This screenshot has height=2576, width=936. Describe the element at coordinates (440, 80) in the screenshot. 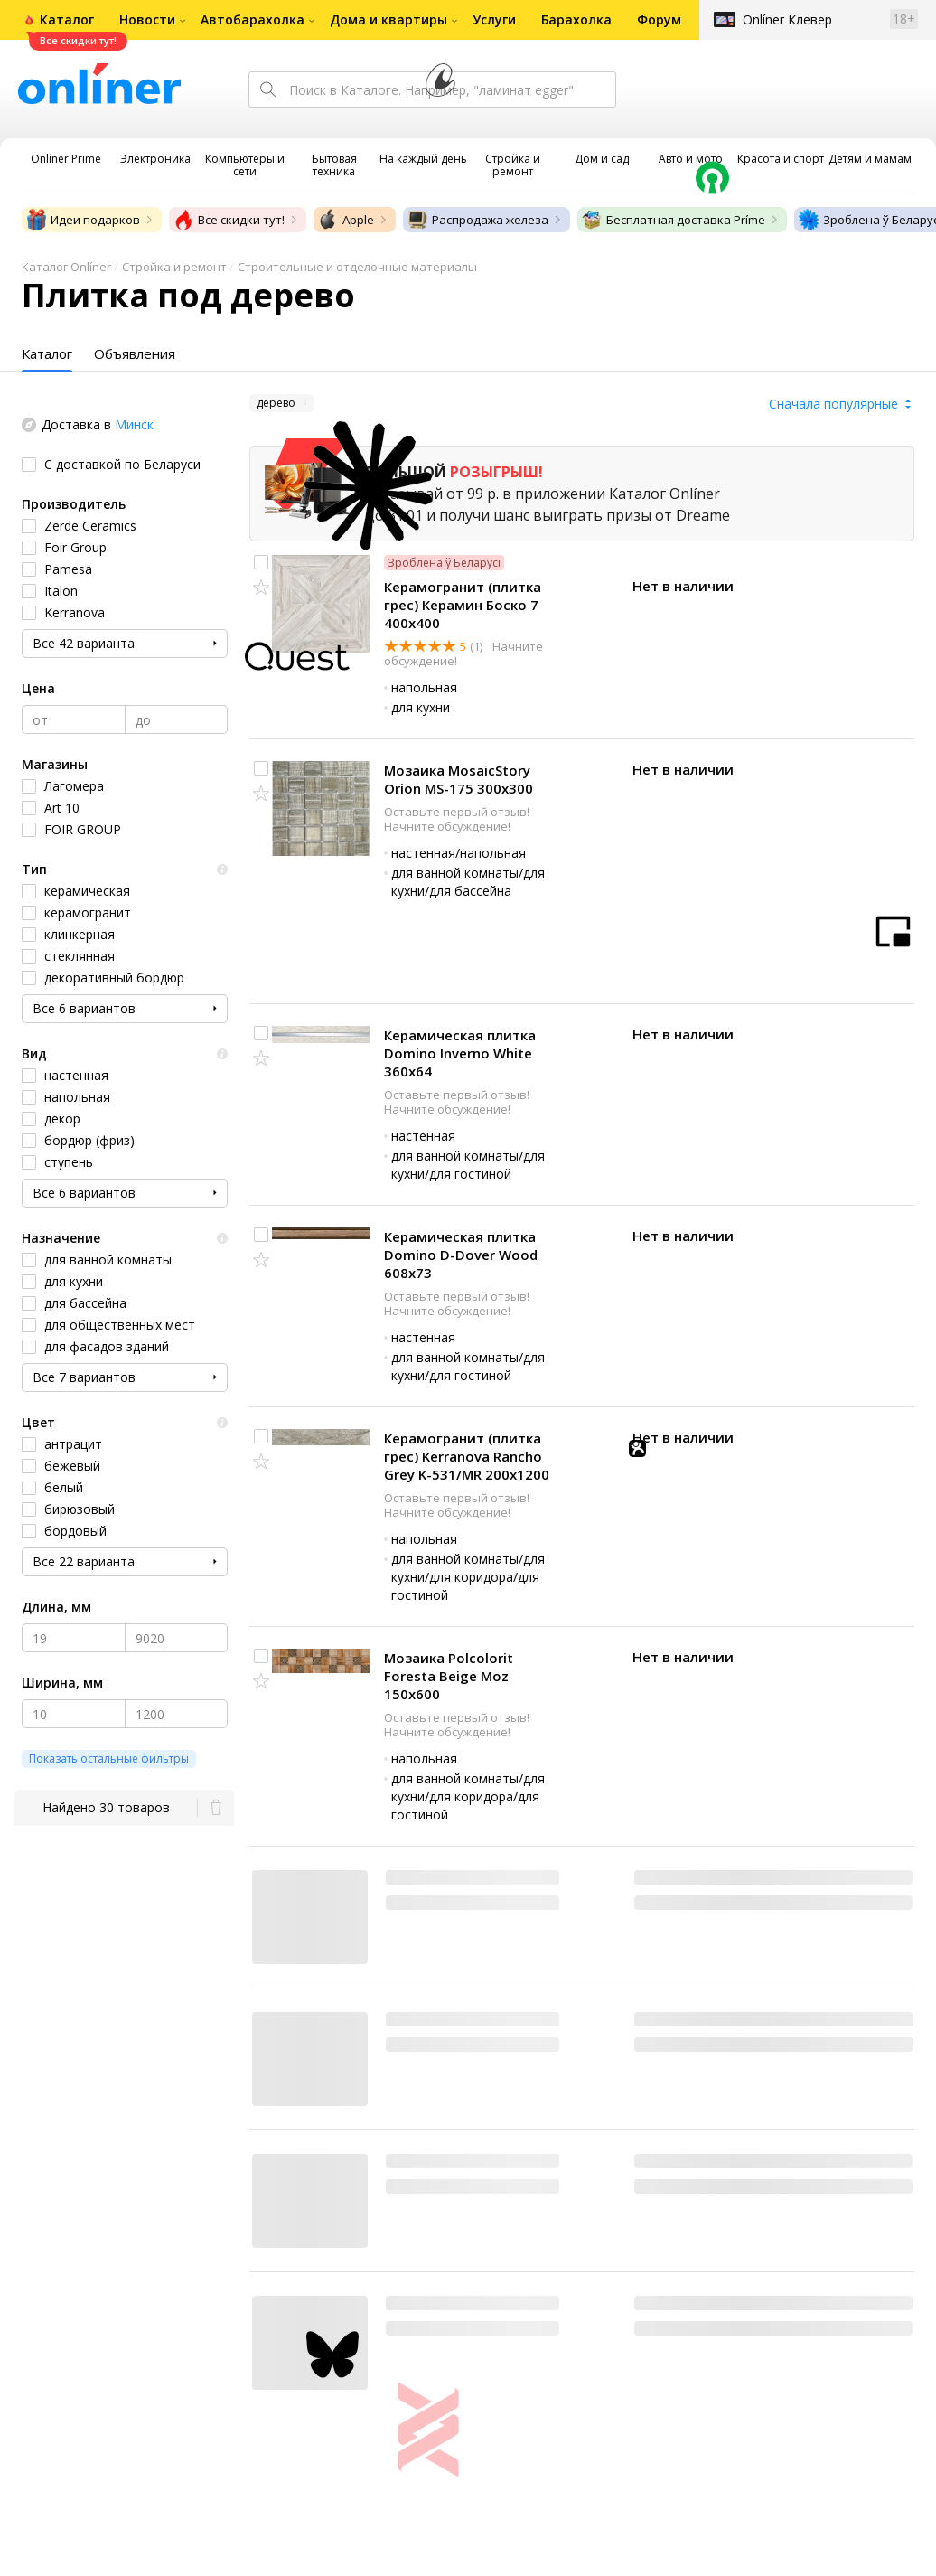

I see `crewai logo` at that location.